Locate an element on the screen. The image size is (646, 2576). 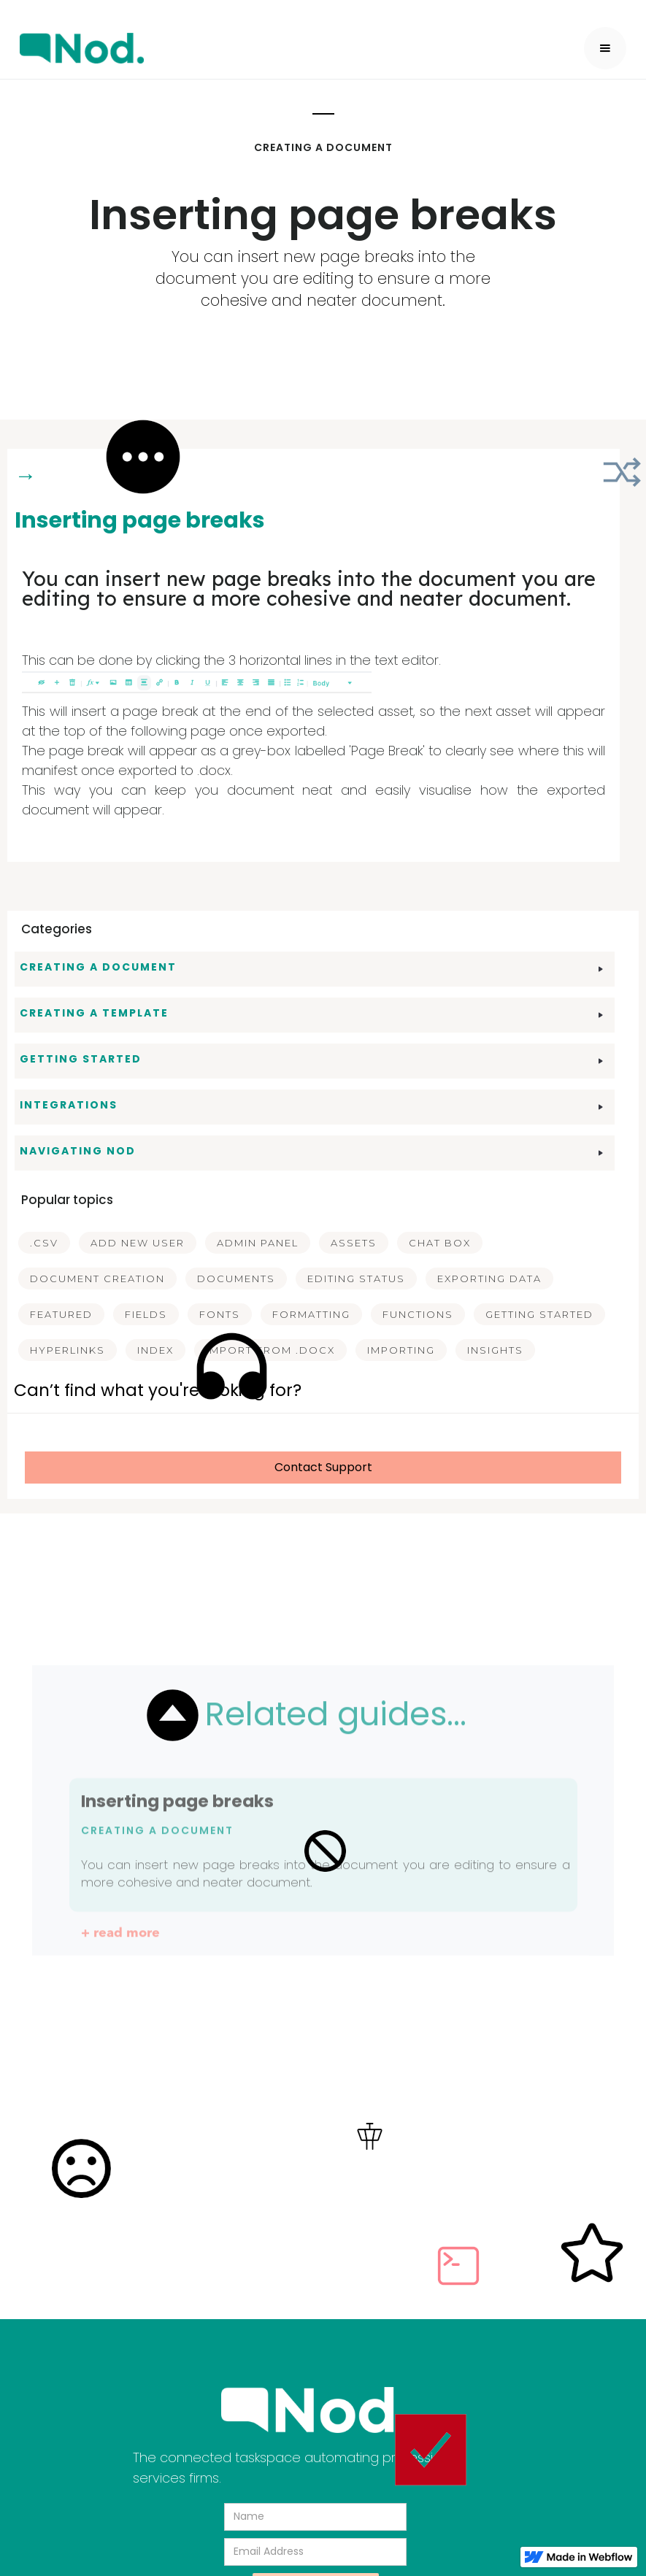
listen to audio or music is located at coordinates (231, 1368).